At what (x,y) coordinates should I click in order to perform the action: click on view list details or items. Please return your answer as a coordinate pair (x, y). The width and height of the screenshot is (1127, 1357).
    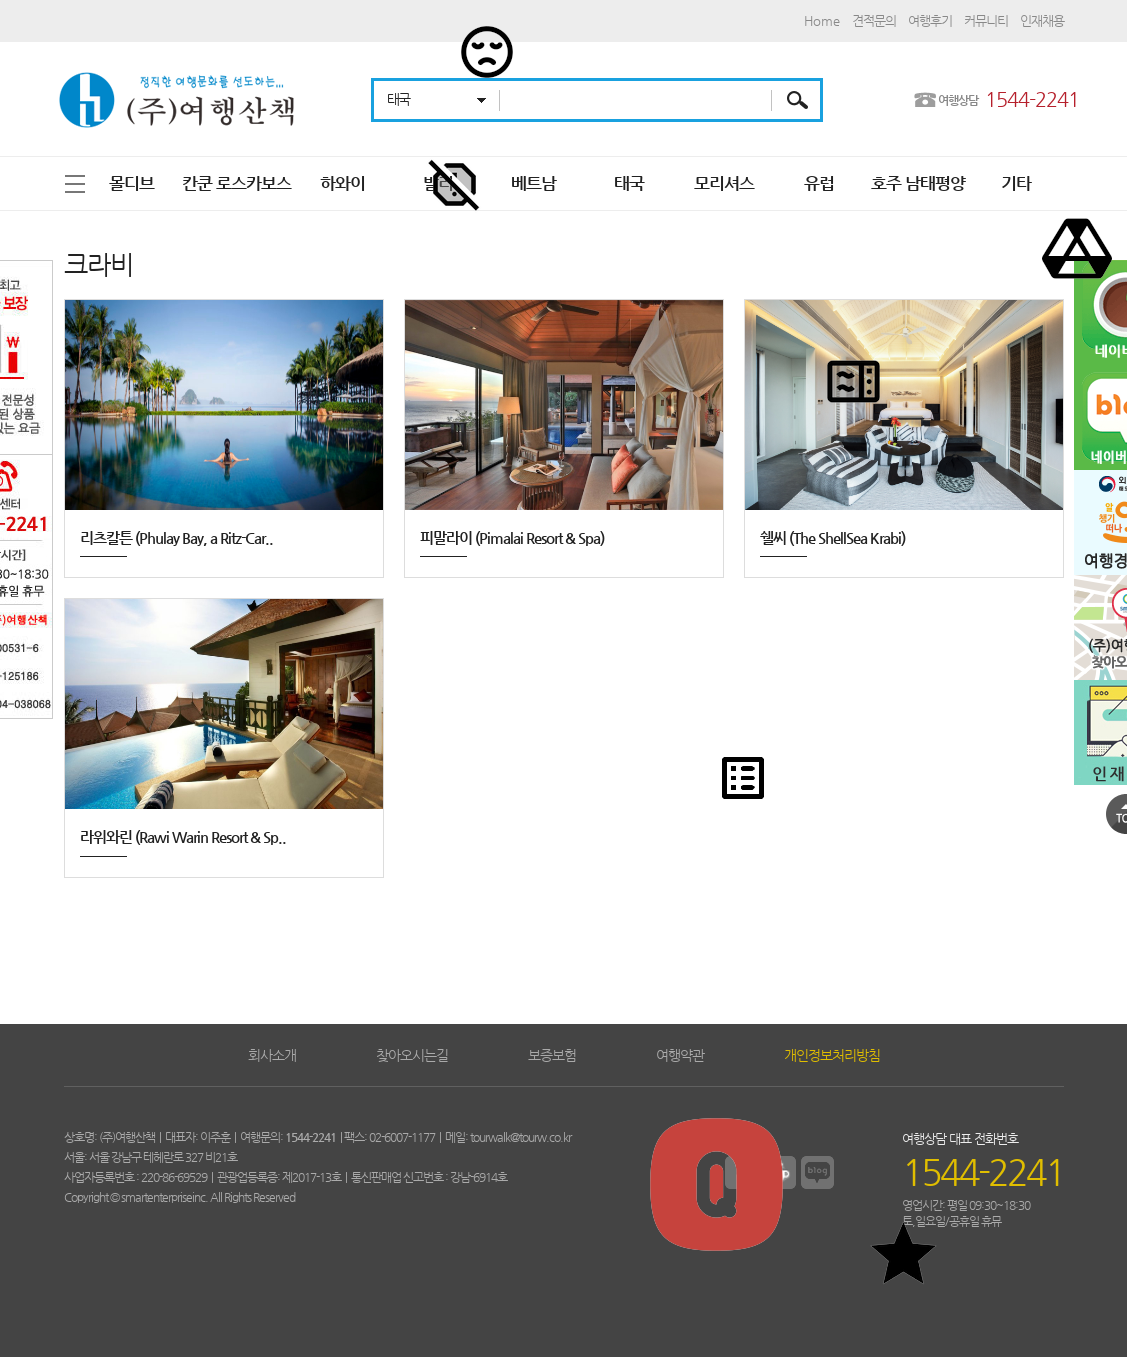
    Looking at the image, I should click on (743, 778).